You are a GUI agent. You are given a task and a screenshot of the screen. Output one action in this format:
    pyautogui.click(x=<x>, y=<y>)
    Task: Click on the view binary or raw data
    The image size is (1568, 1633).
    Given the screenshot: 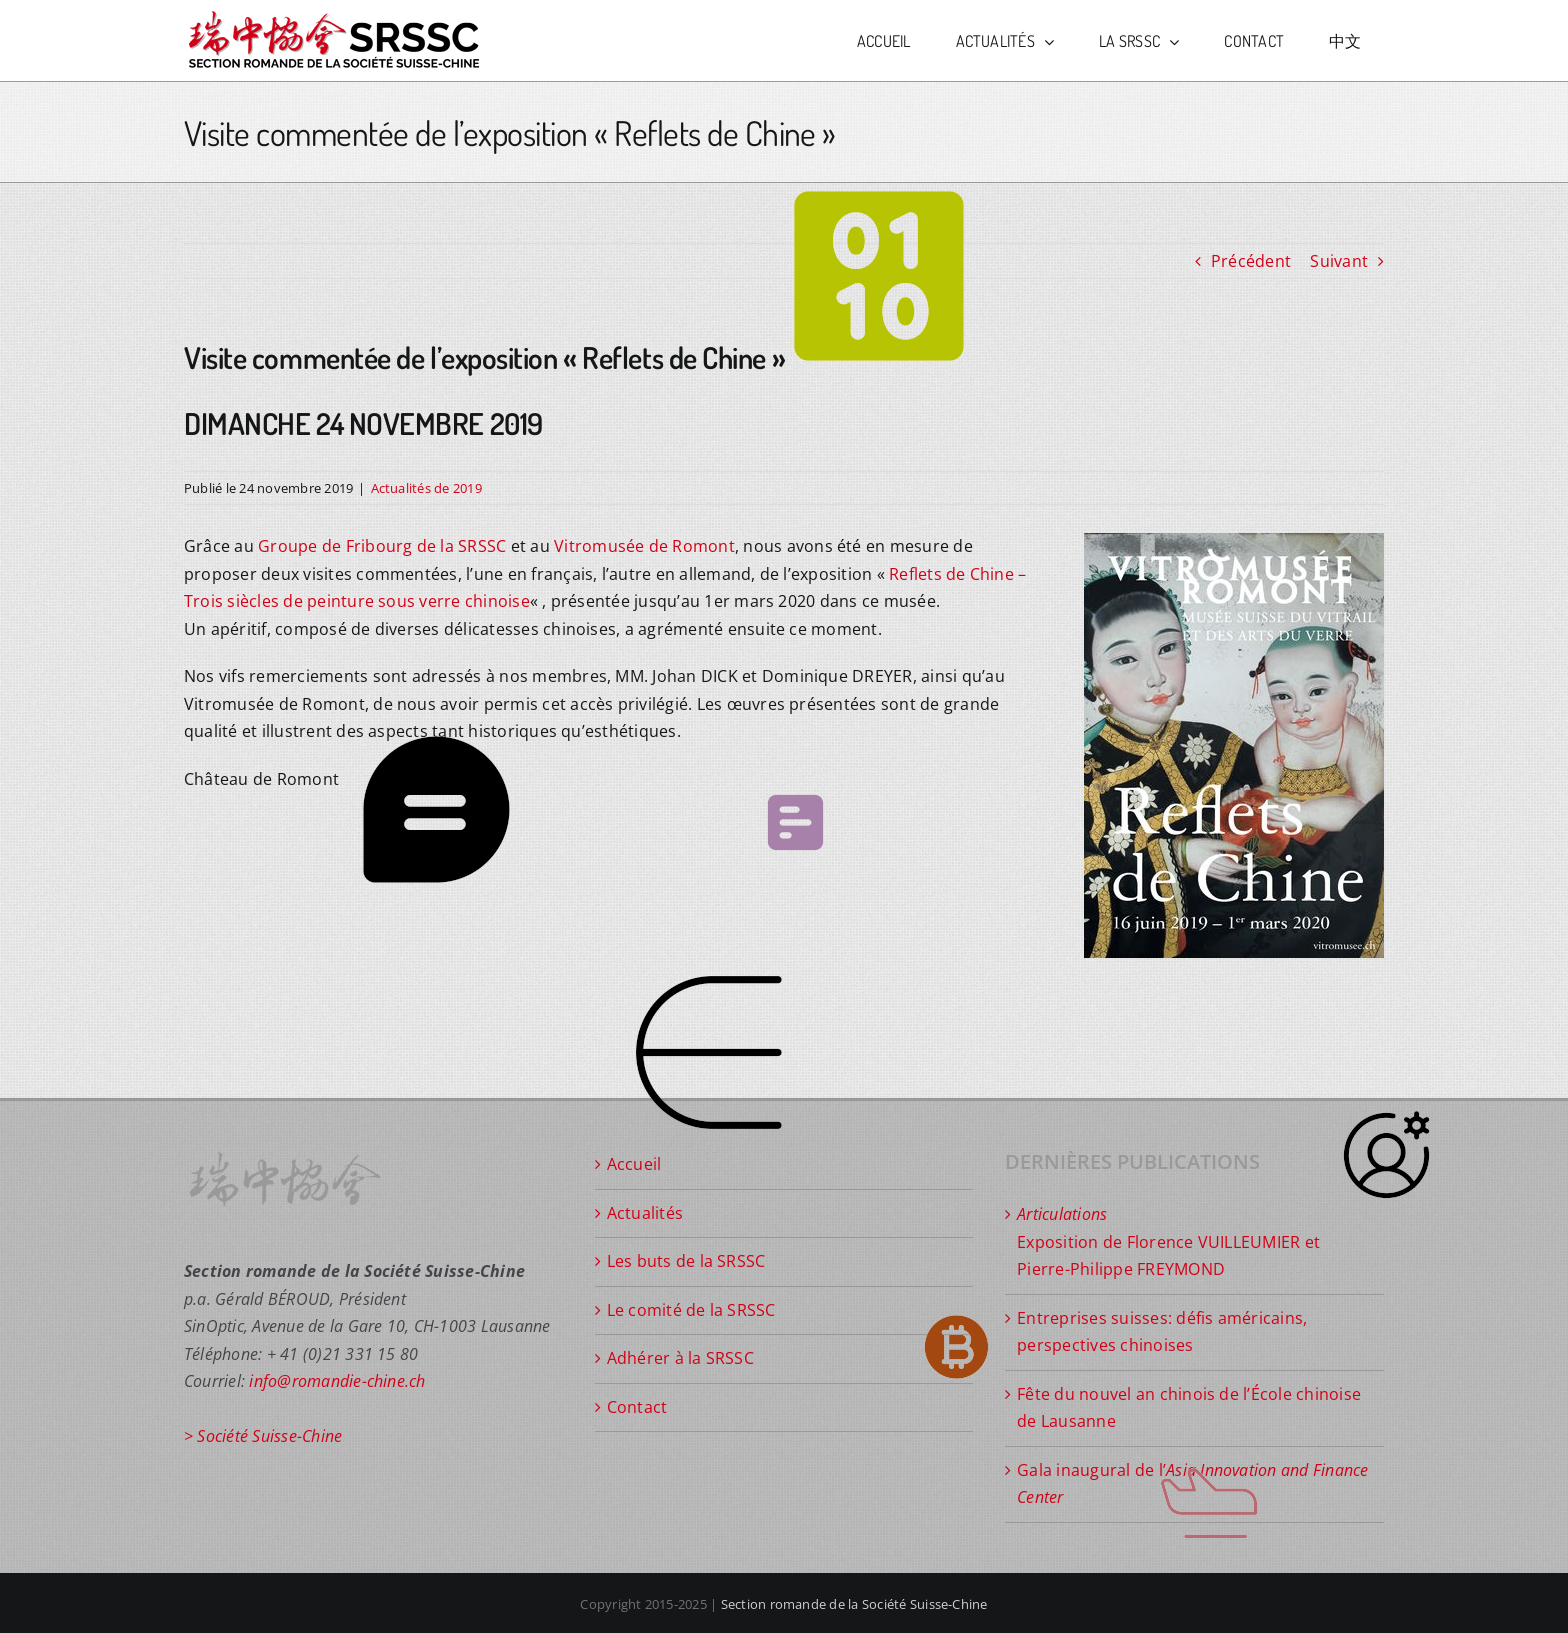 What is the action you would take?
    pyautogui.click(x=879, y=276)
    